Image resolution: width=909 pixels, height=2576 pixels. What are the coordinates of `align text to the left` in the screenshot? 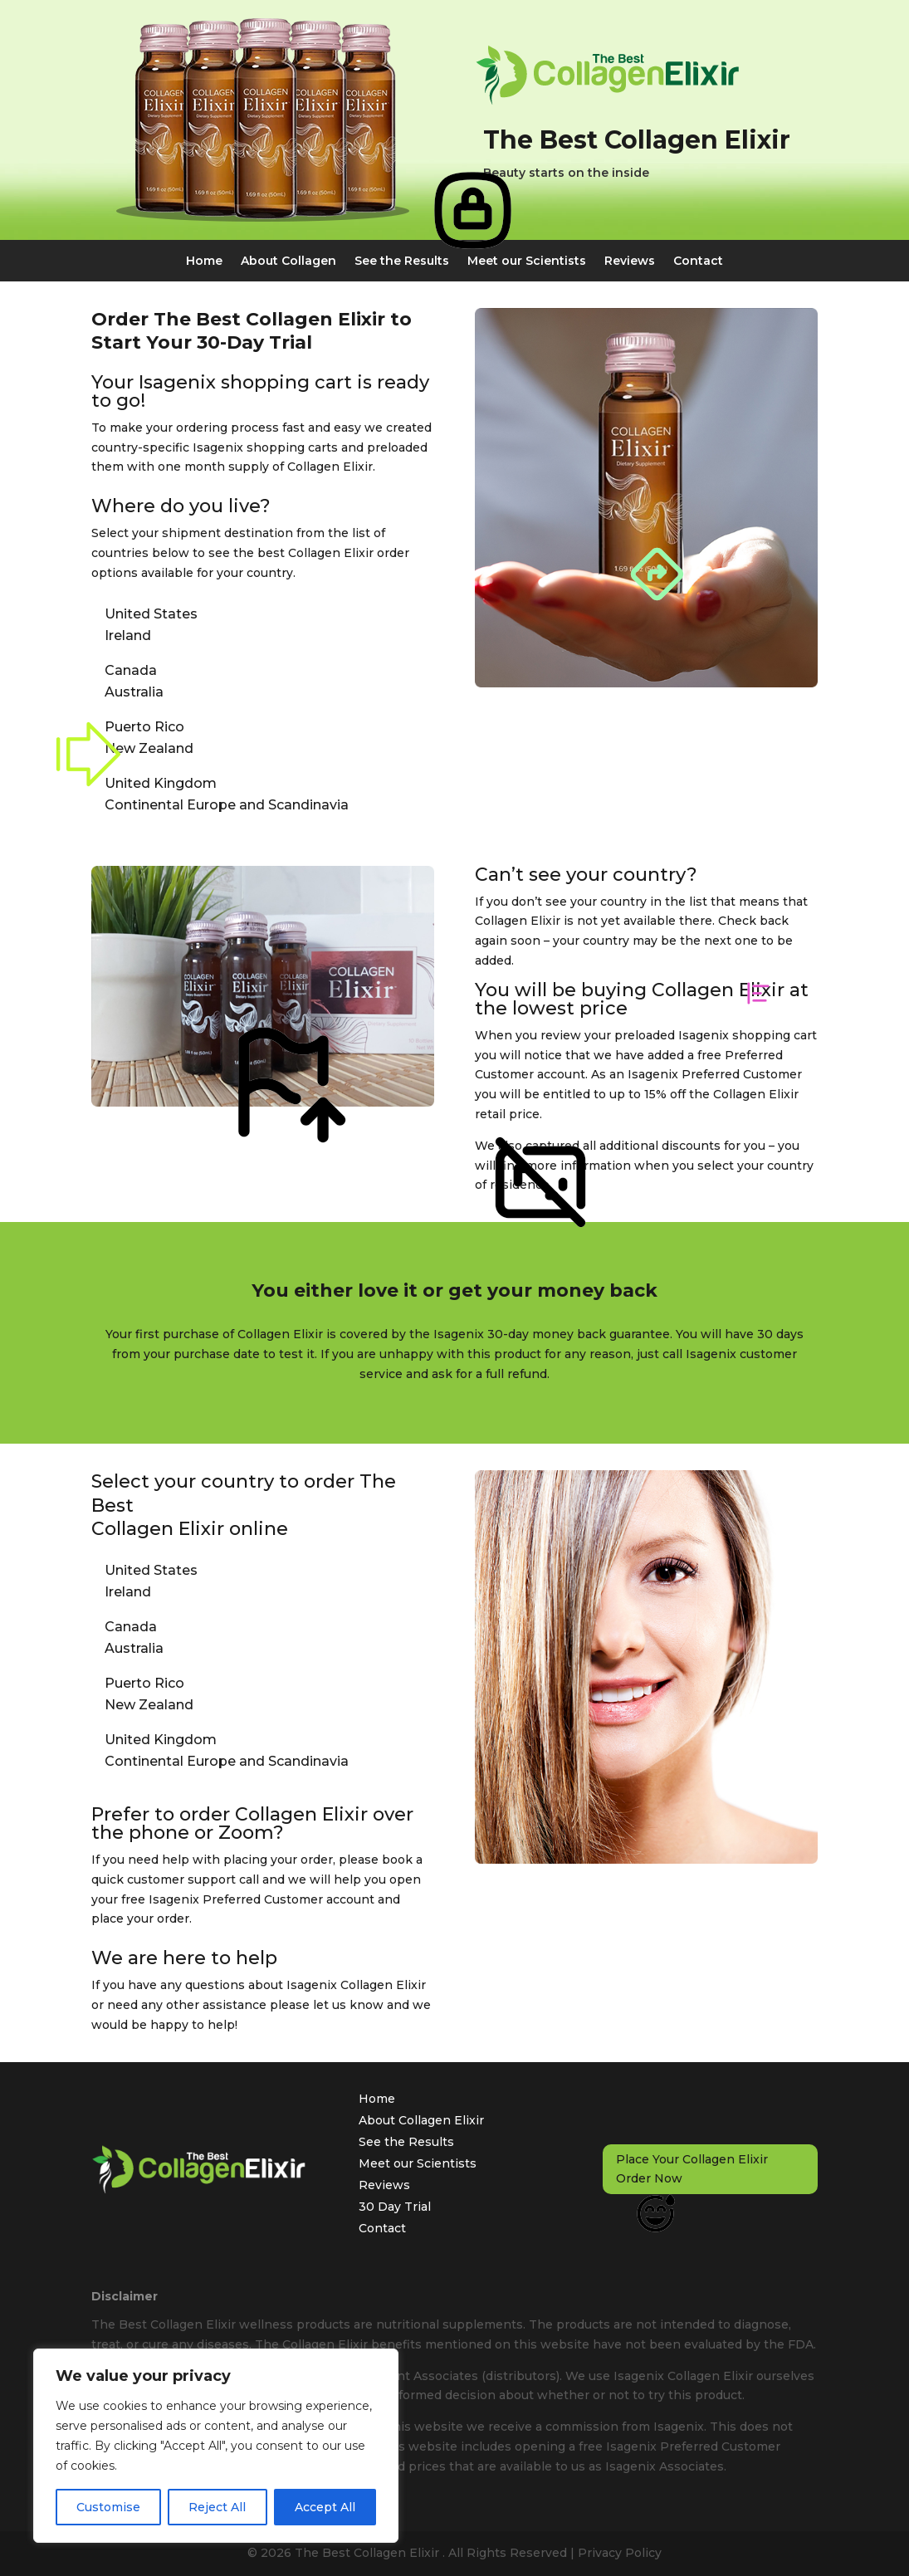 It's located at (758, 993).